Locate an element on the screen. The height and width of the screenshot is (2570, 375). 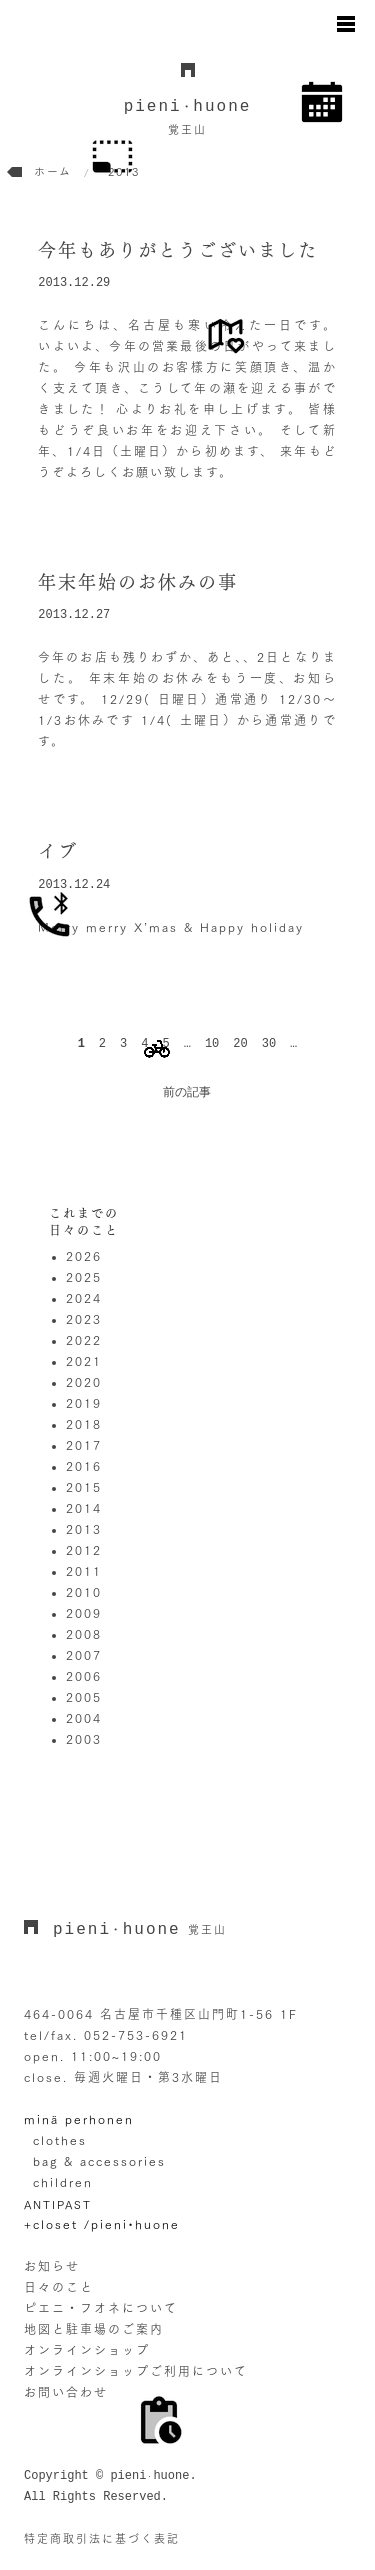
view pending tasks or actions is located at coordinates (159, 2421).